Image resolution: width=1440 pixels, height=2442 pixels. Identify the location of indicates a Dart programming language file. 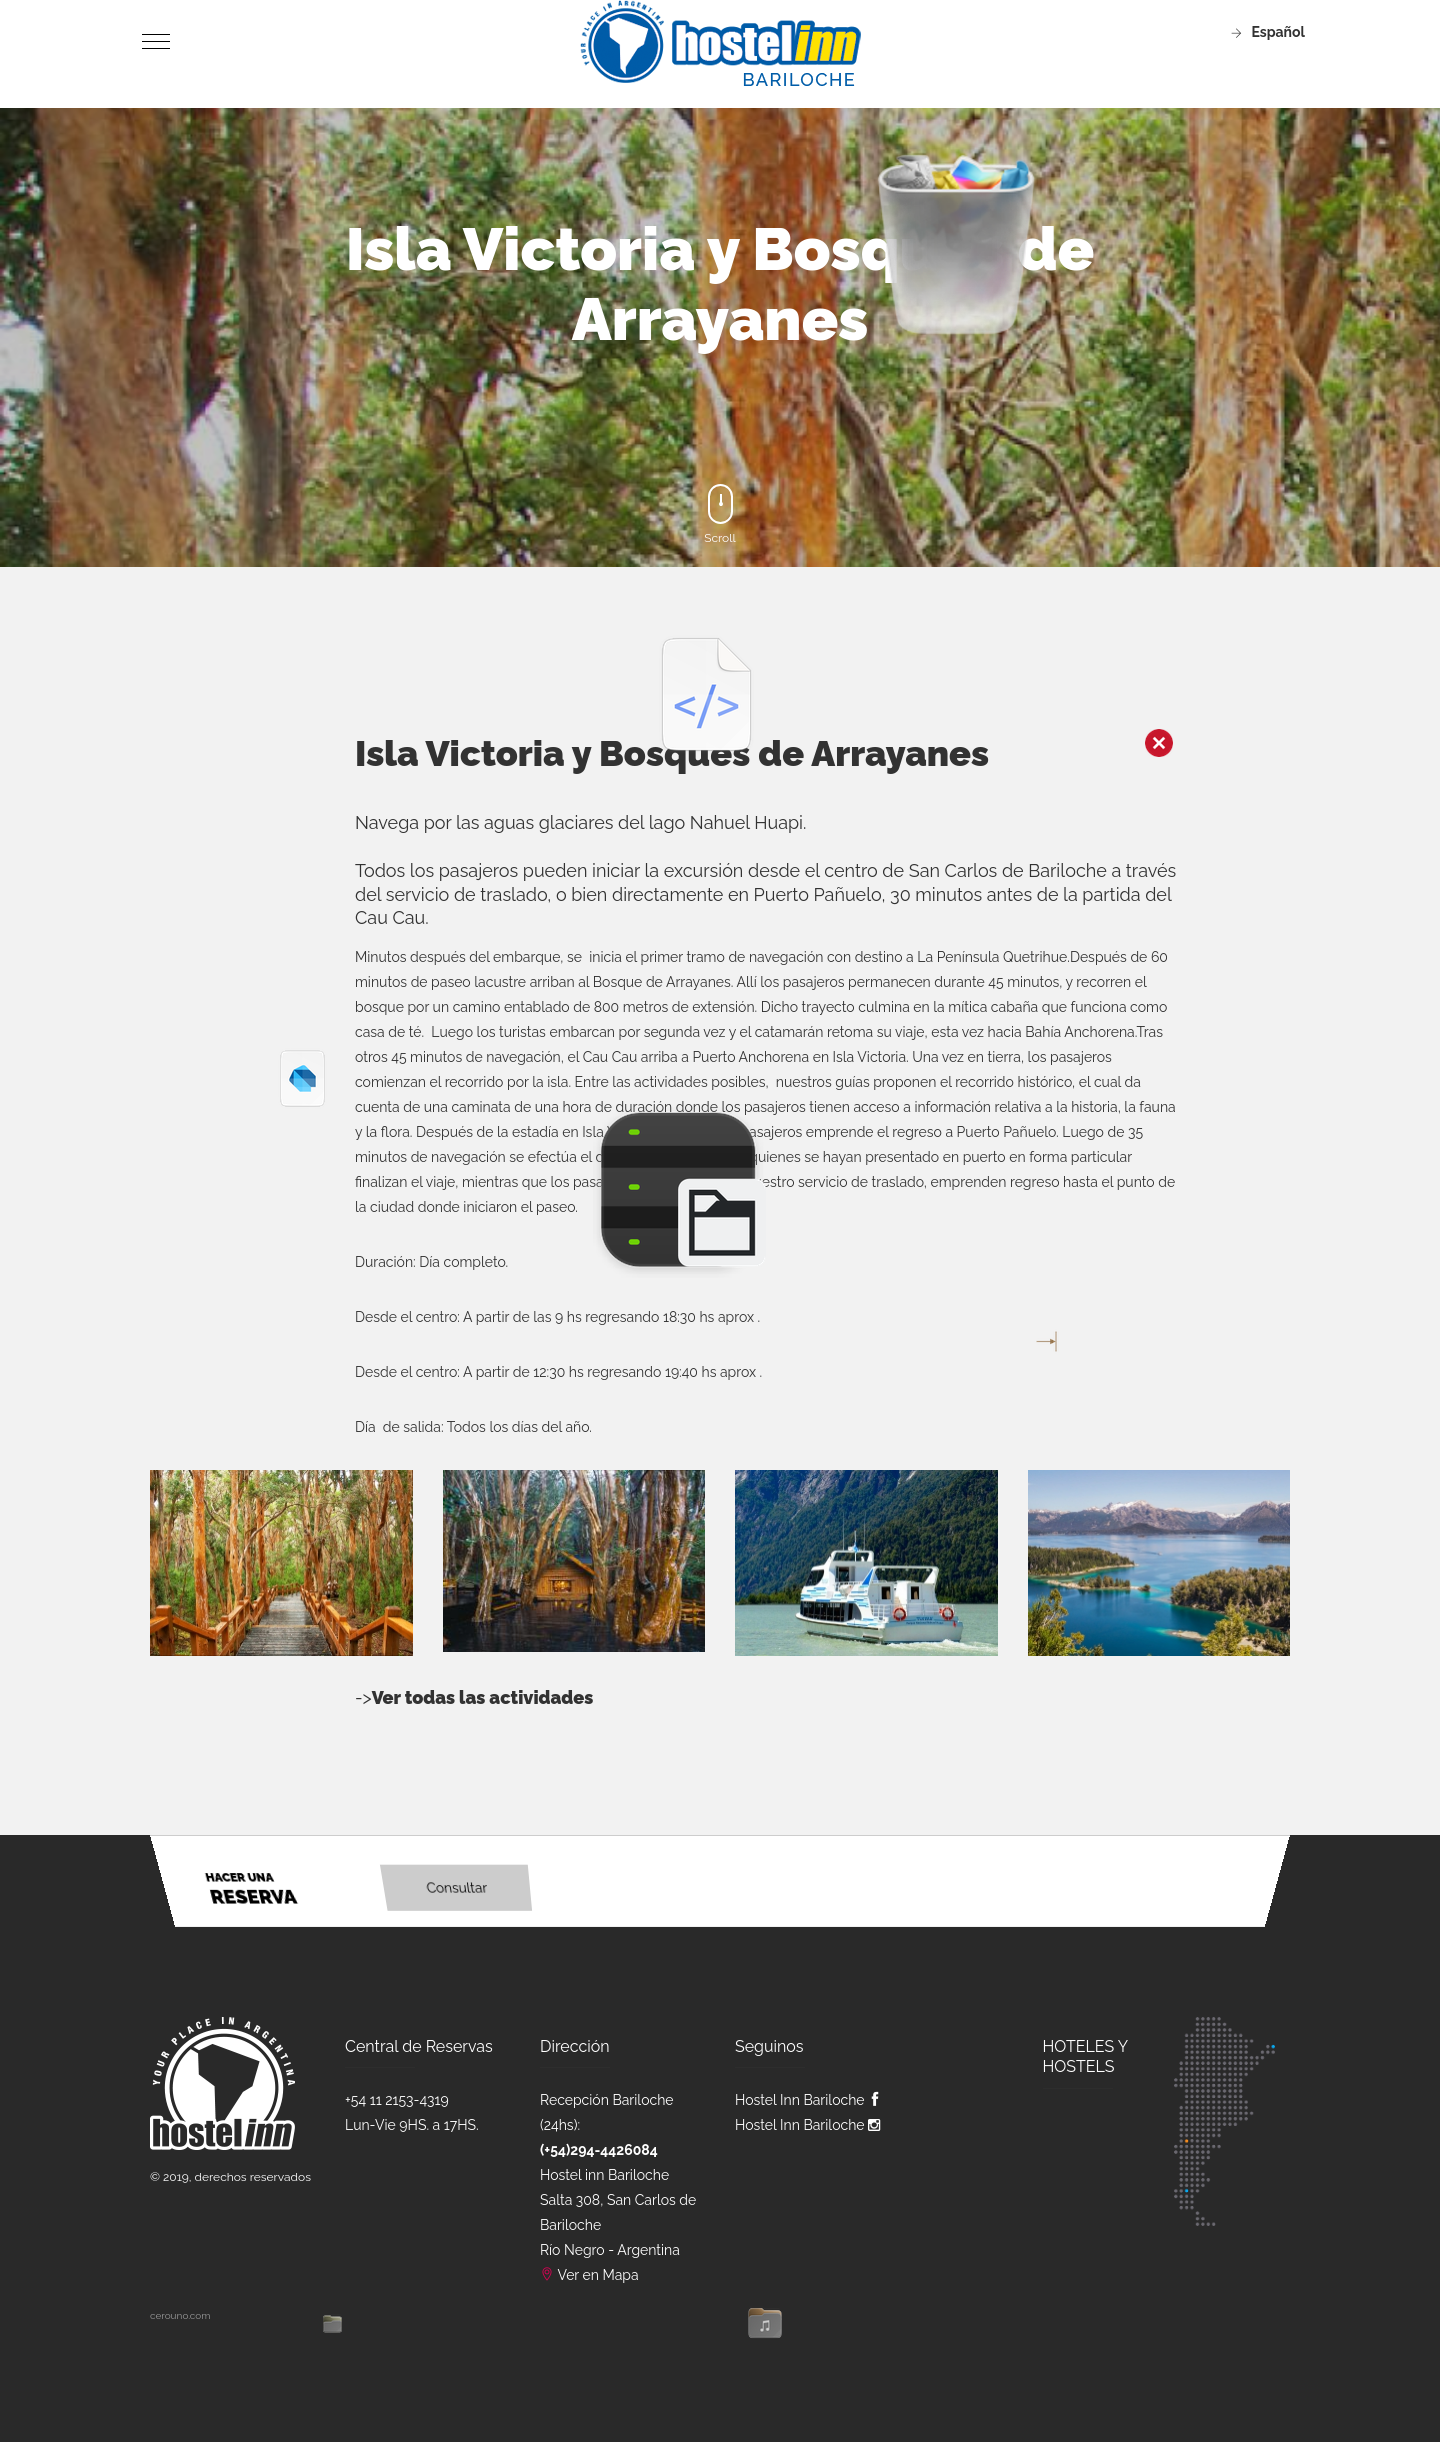
(302, 1078).